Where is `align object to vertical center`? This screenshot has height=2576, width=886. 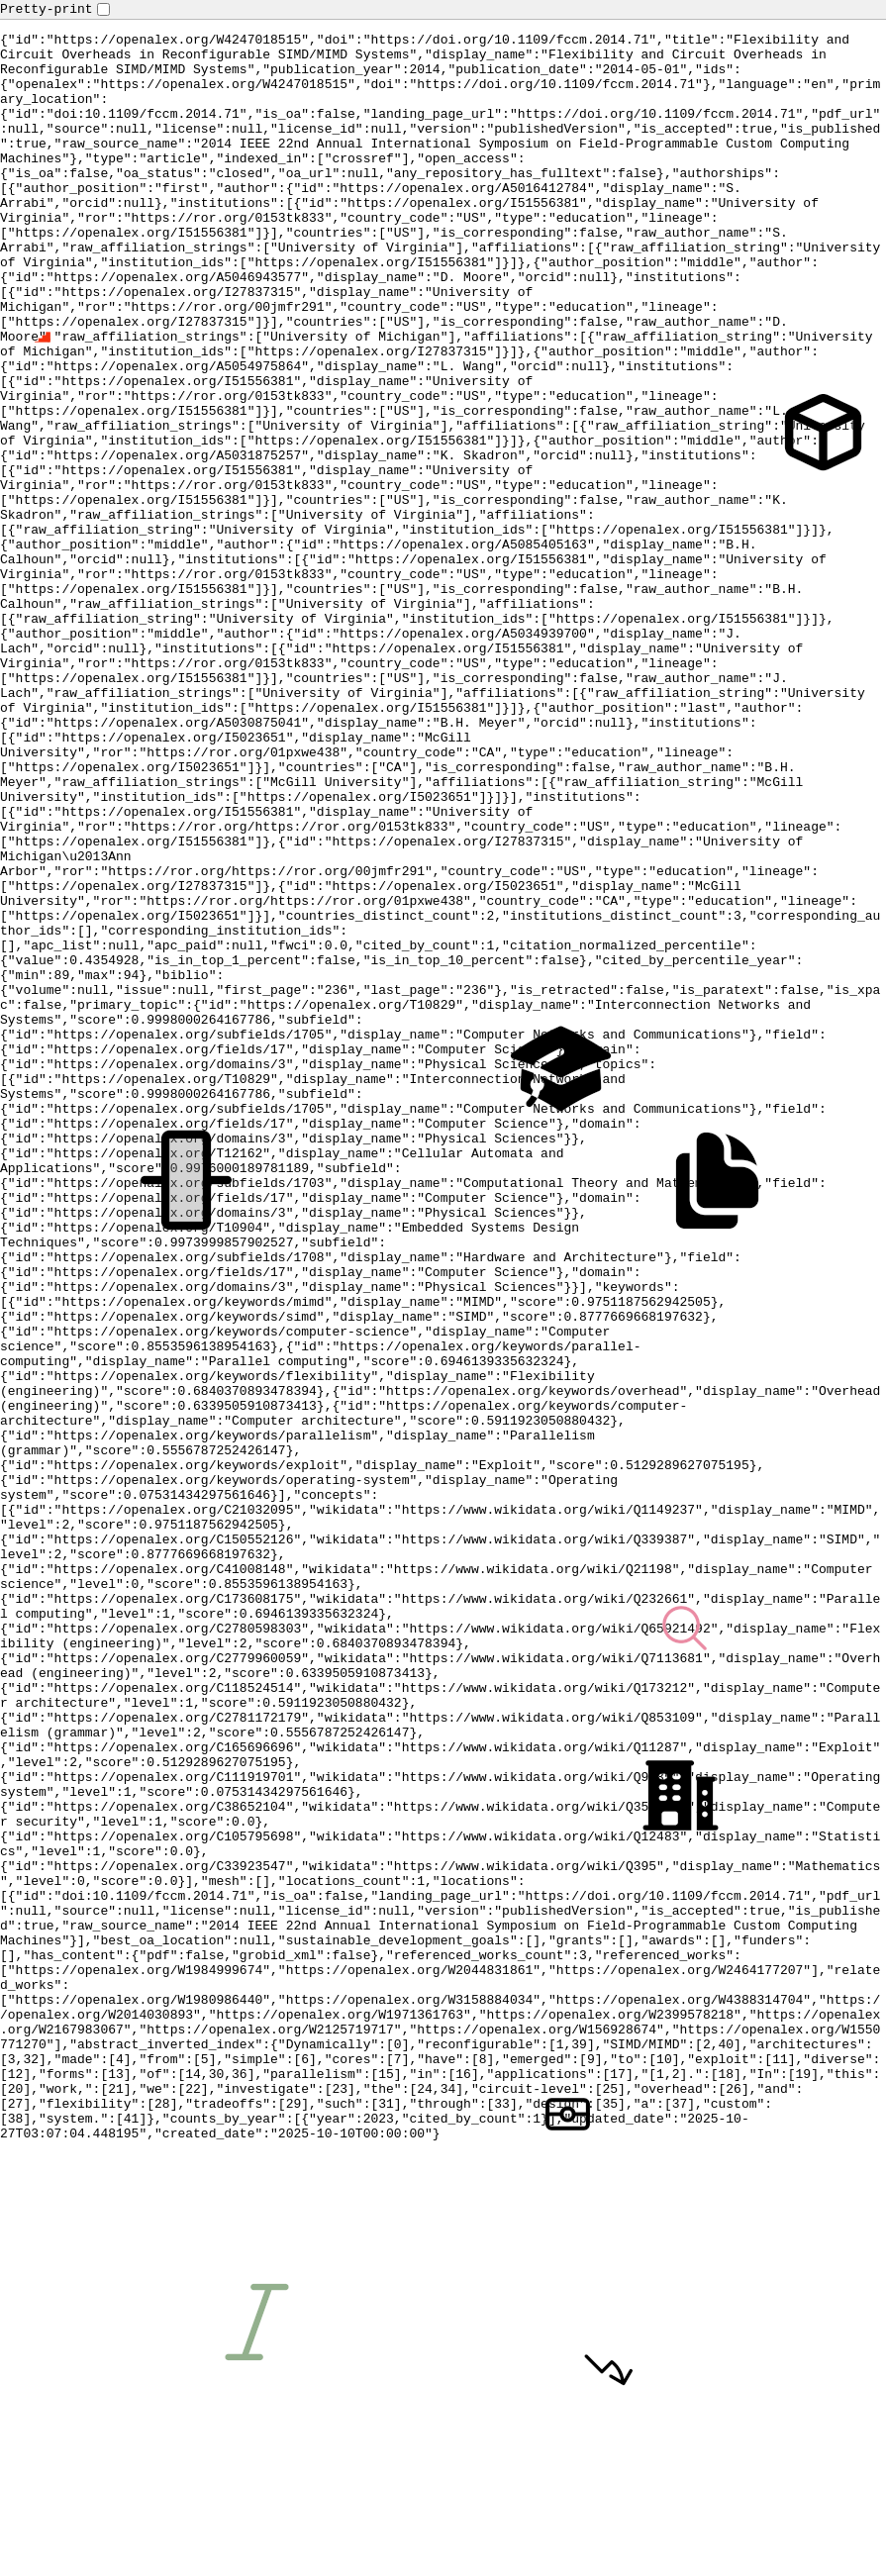
align object to vertical center is located at coordinates (186, 1180).